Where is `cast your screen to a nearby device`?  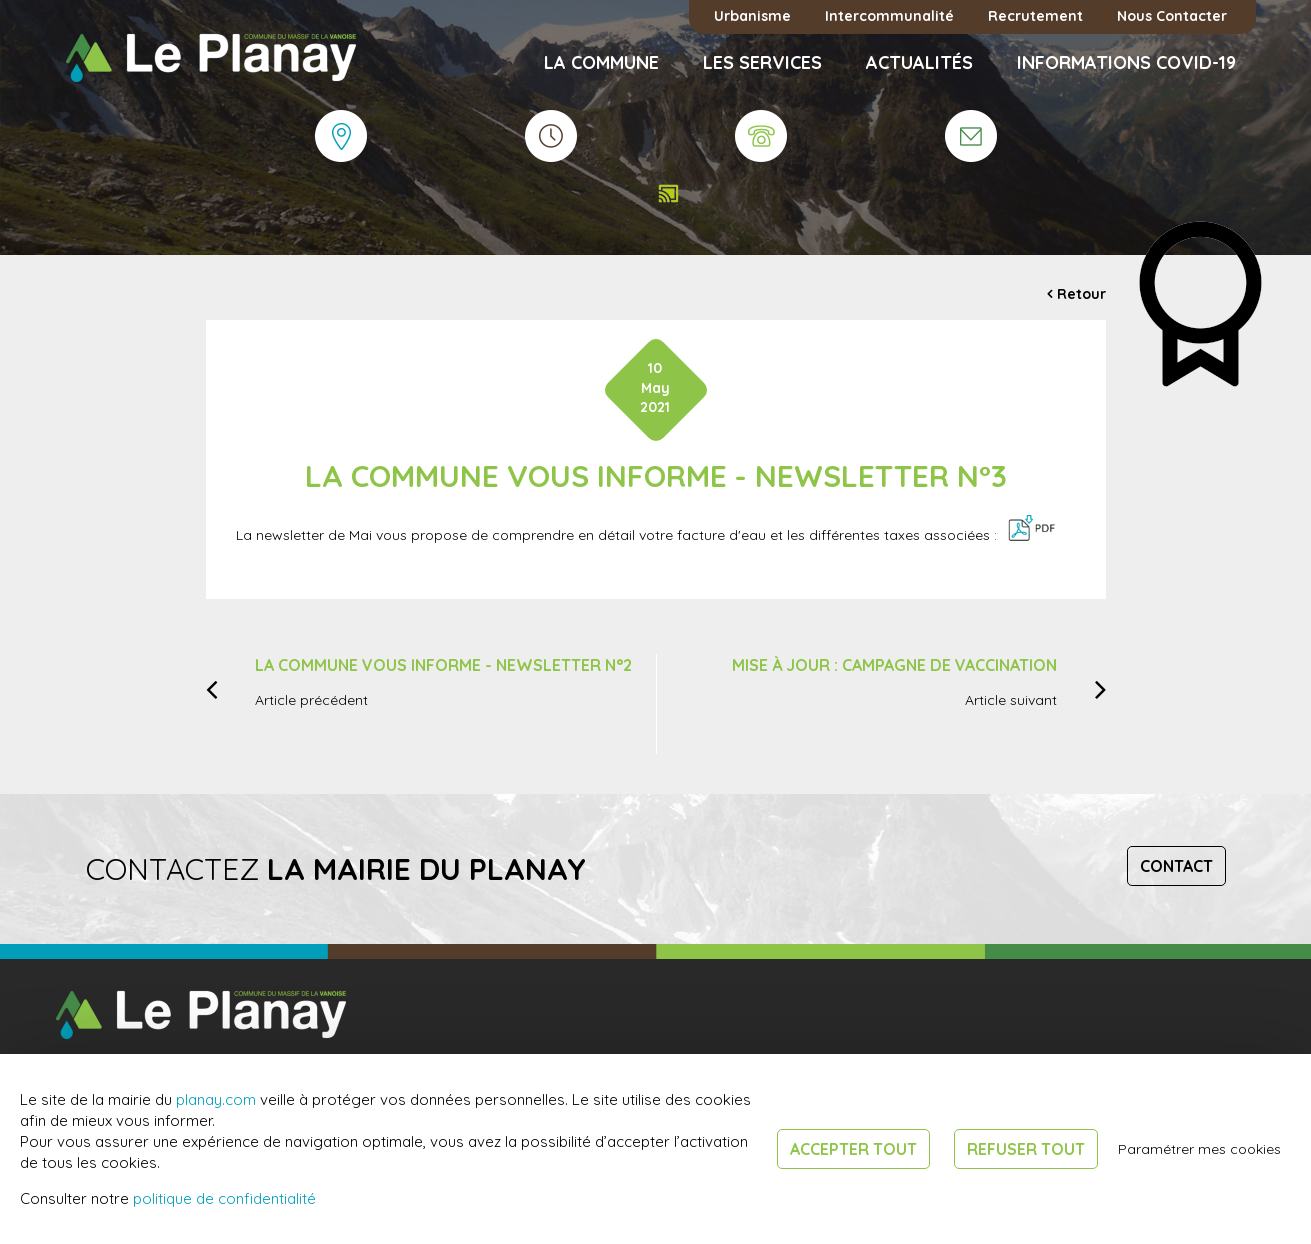
cast your screen to a nearby device is located at coordinates (668, 193).